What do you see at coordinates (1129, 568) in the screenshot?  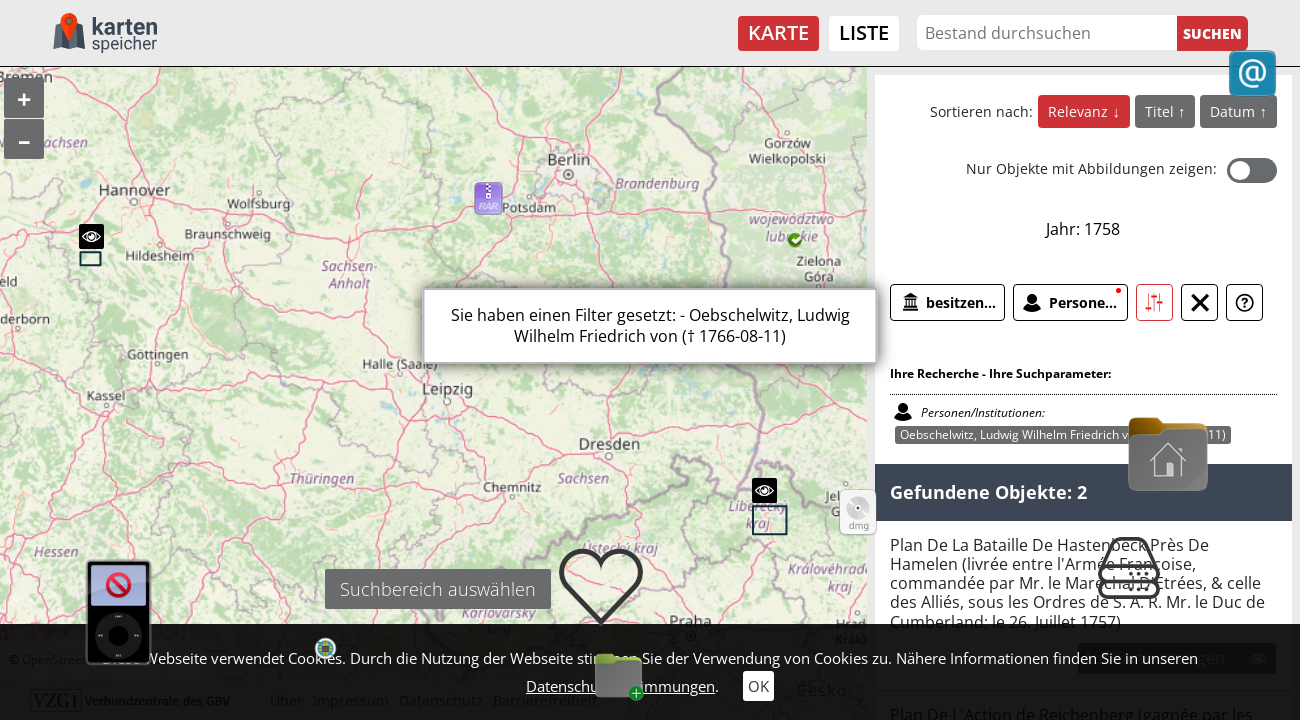 I see `access connected storage drives` at bounding box center [1129, 568].